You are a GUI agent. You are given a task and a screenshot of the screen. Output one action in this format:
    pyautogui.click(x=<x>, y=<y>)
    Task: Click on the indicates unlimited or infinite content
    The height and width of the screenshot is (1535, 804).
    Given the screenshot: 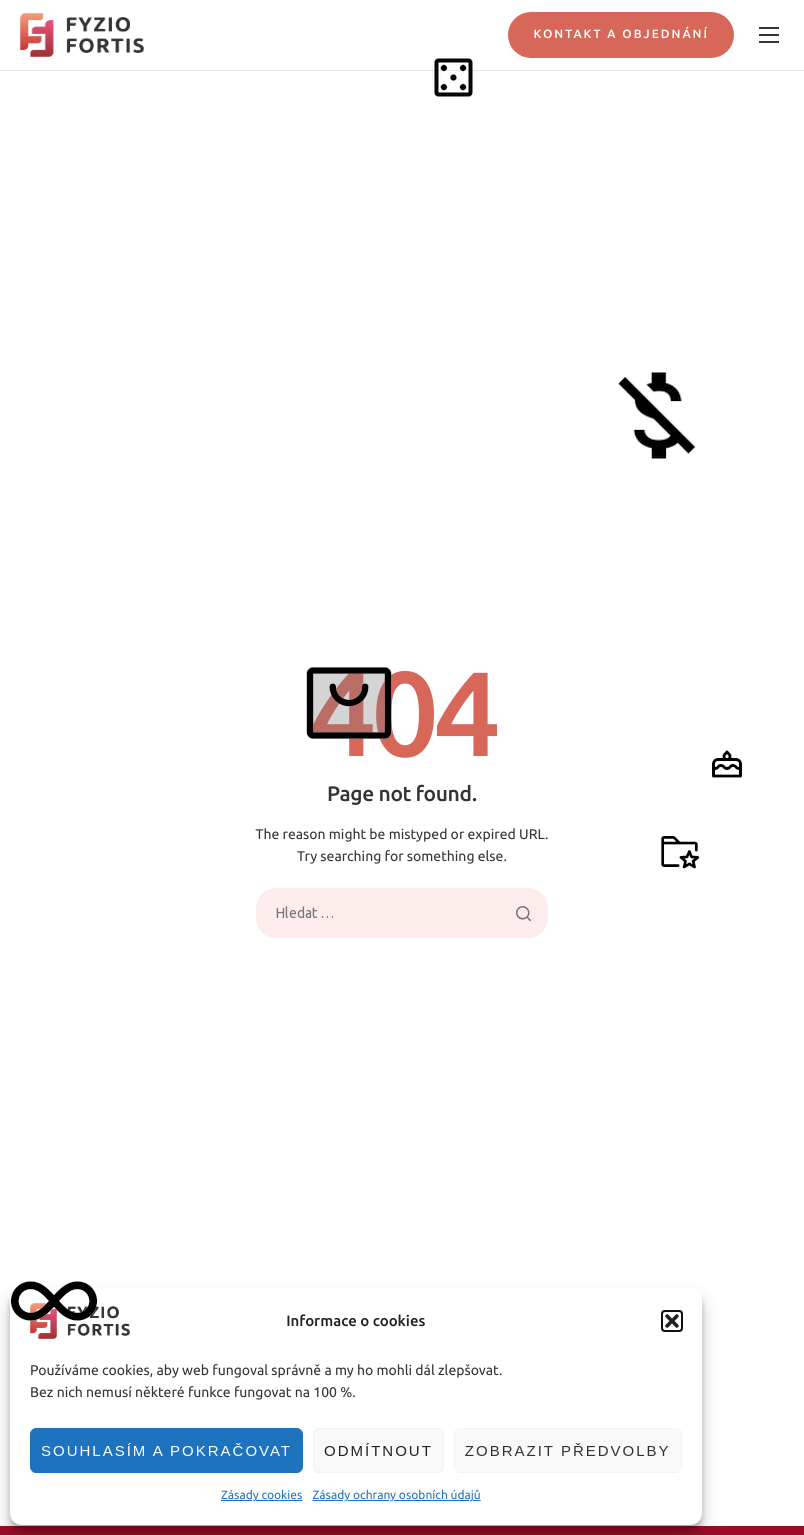 What is the action you would take?
    pyautogui.click(x=54, y=1301)
    